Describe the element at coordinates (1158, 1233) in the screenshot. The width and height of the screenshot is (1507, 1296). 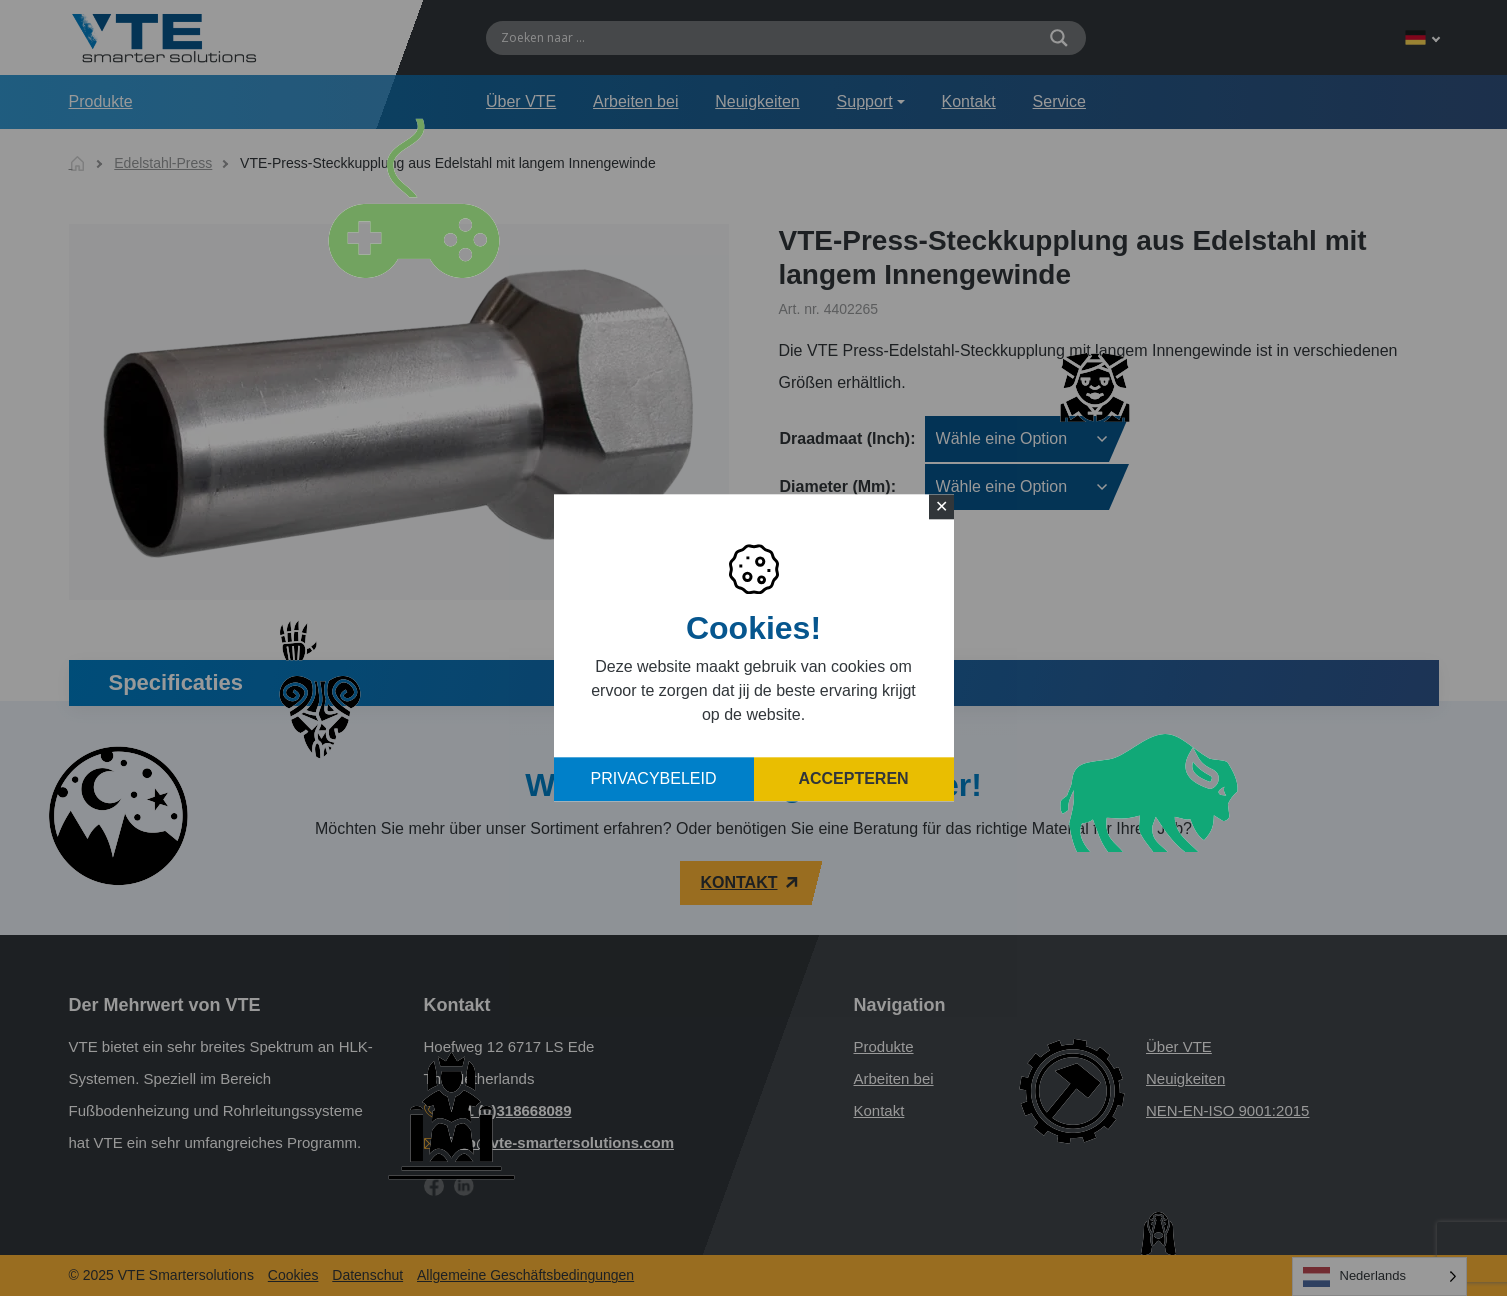
I see `select basset hound as your pet avatar` at that location.